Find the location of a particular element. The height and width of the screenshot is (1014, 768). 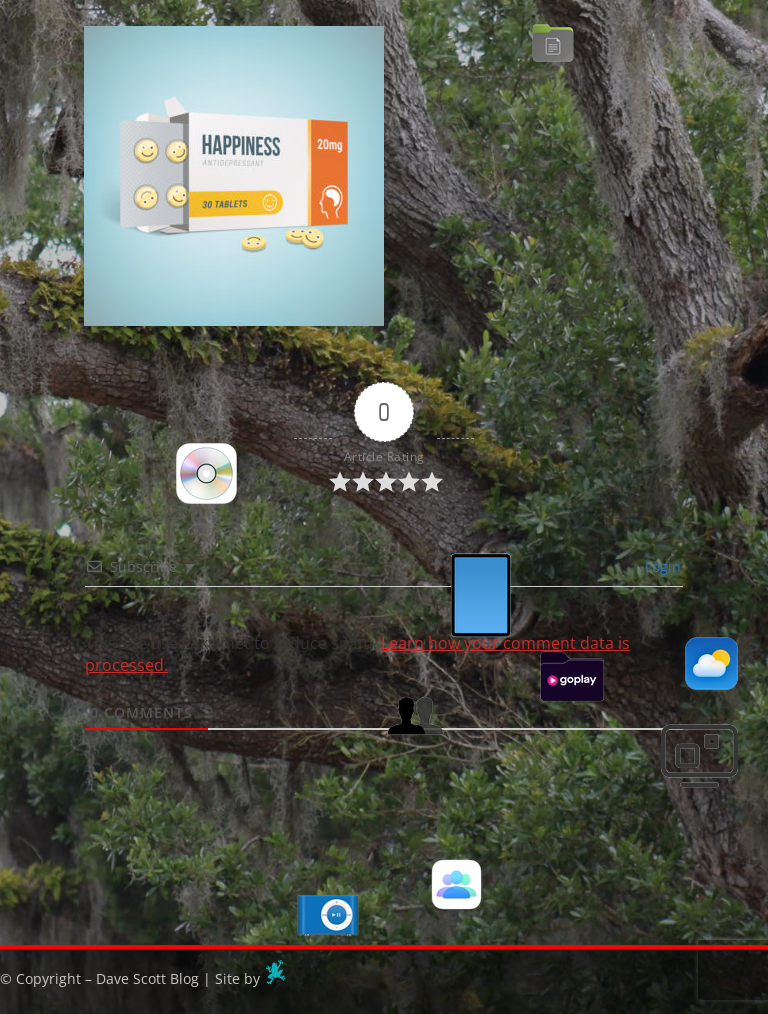

open your documents folder is located at coordinates (553, 43).